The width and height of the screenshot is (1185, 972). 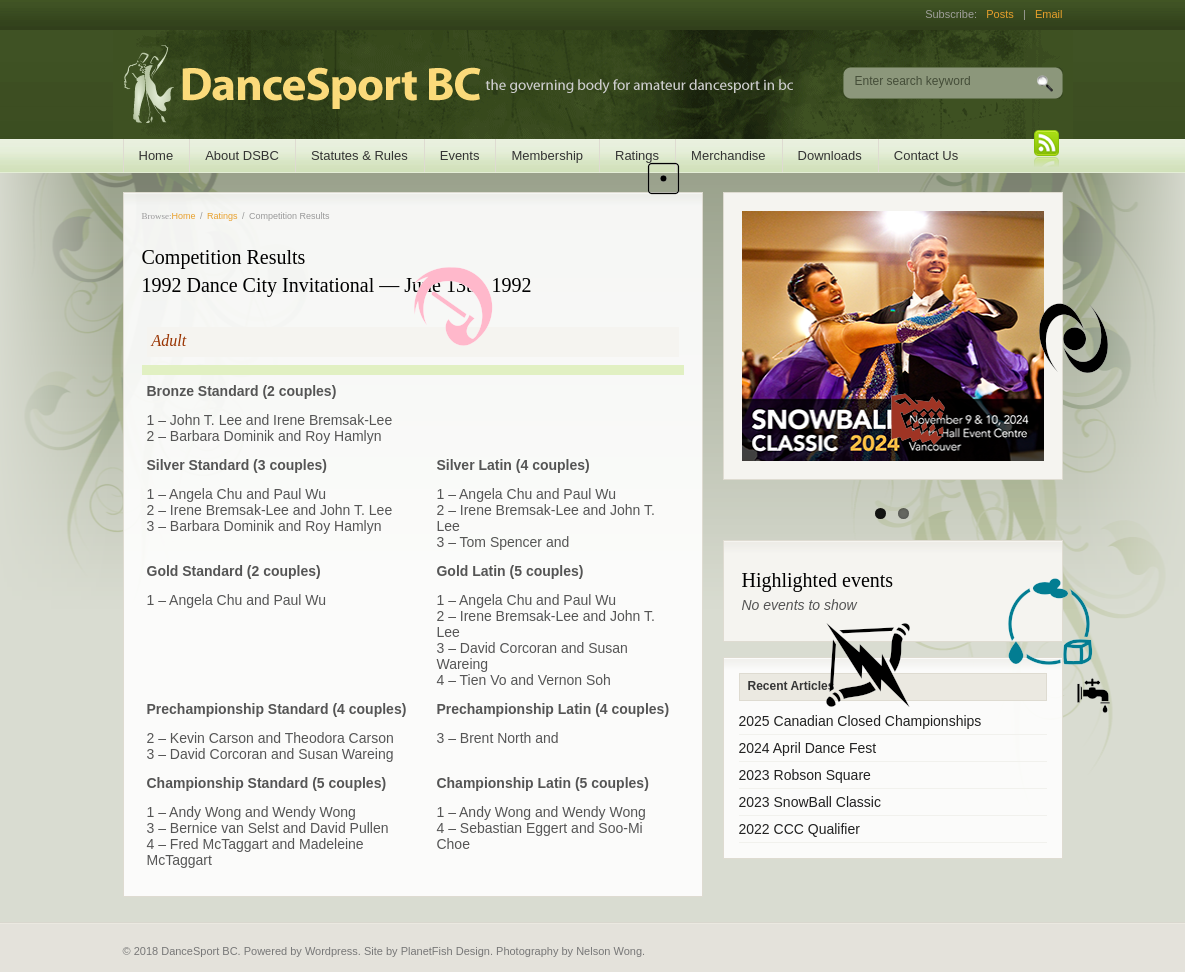 What do you see at coordinates (1049, 624) in the screenshot?
I see `view or toggle between states of matter` at bounding box center [1049, 624].